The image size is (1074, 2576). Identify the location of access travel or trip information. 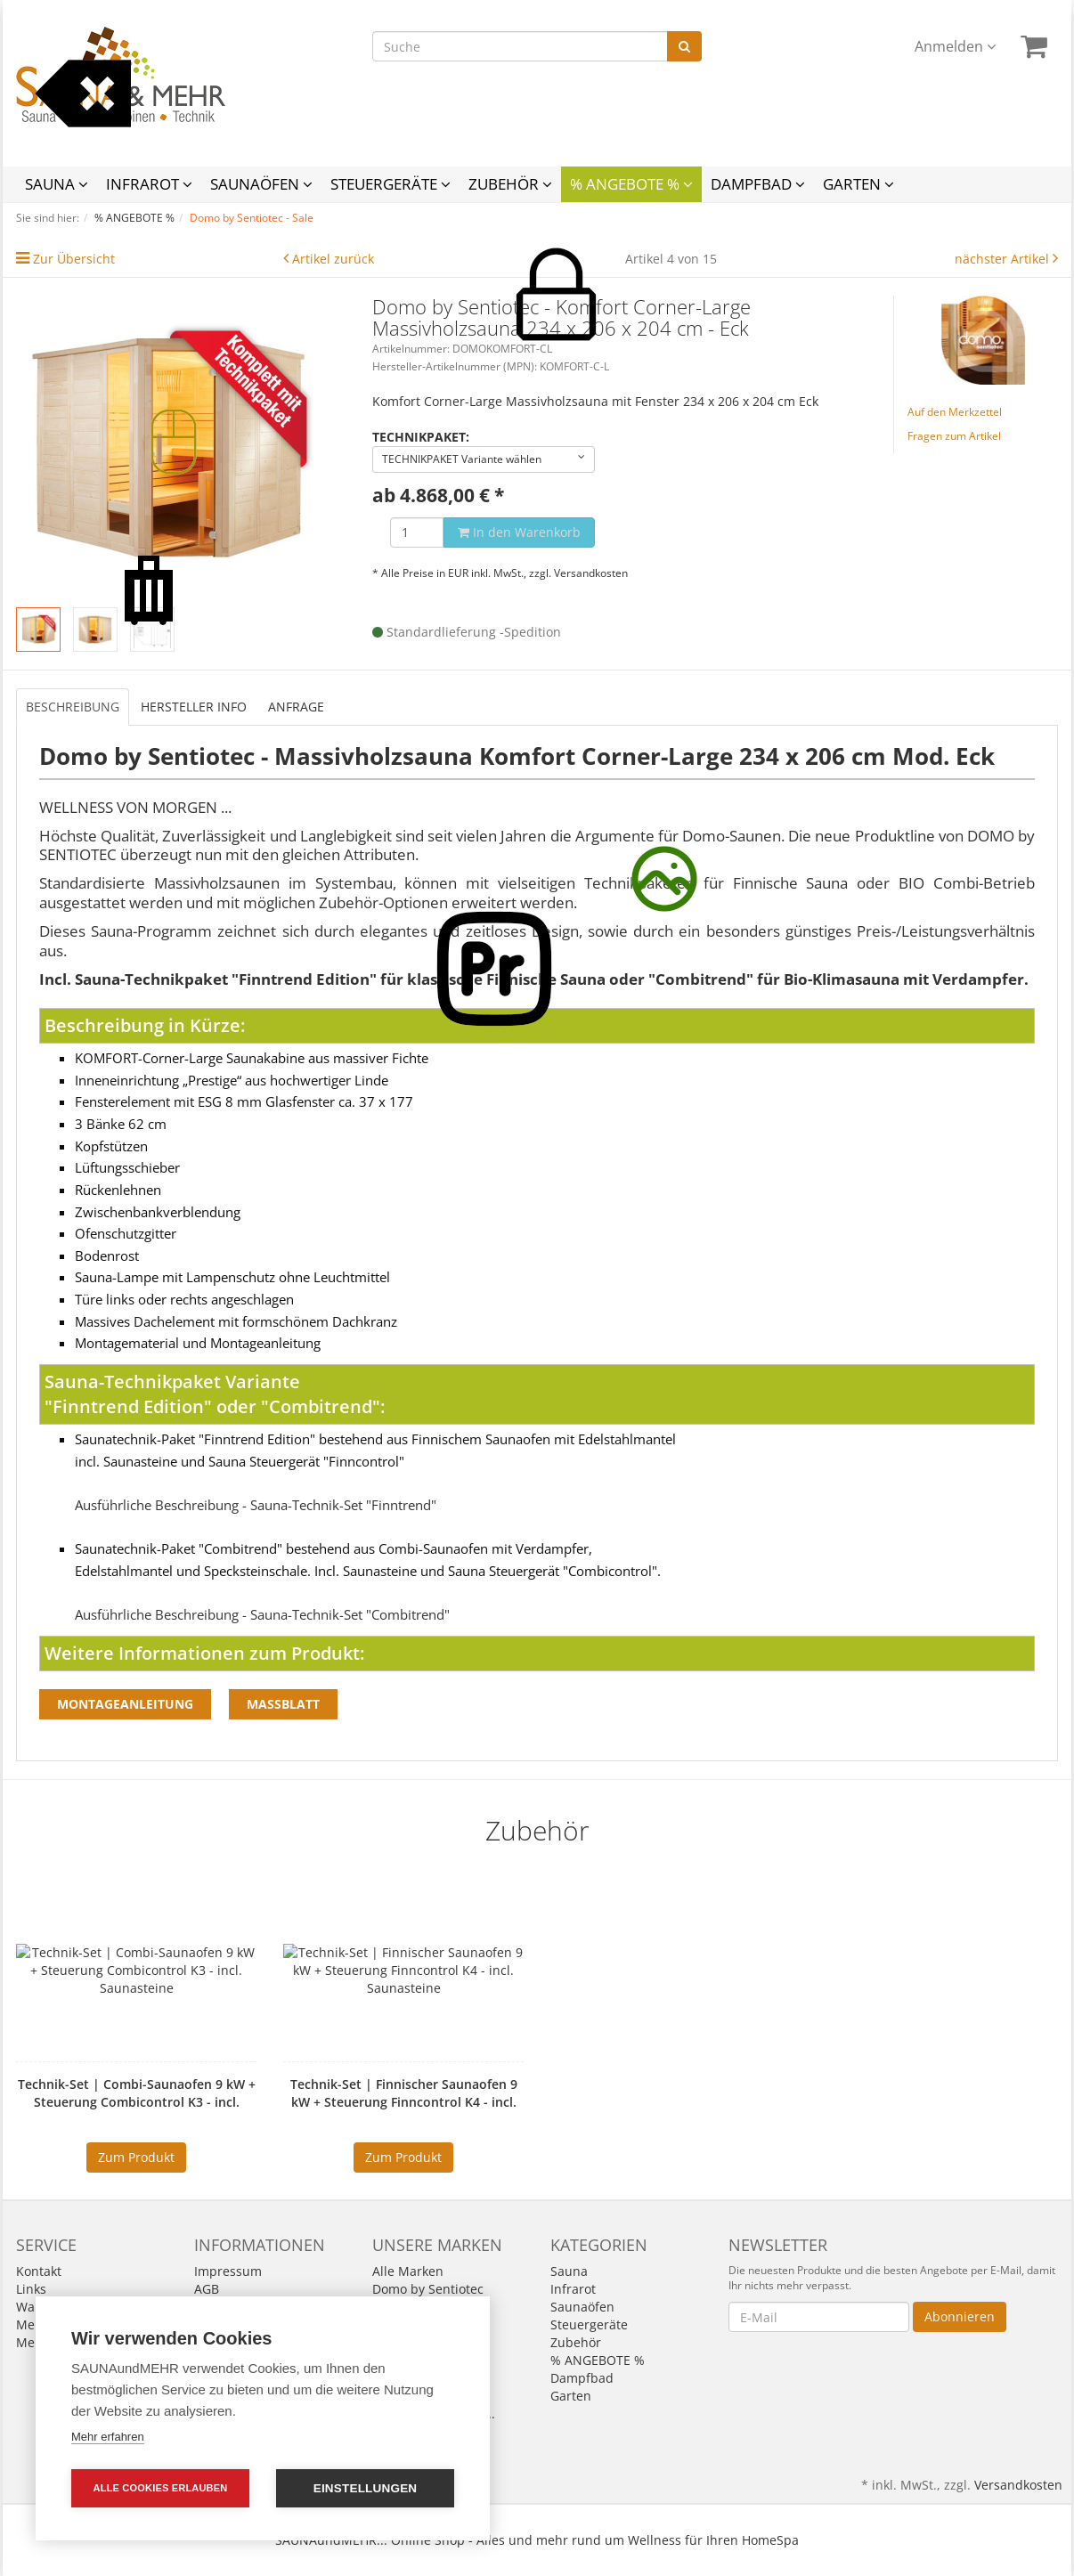
(149, 590).